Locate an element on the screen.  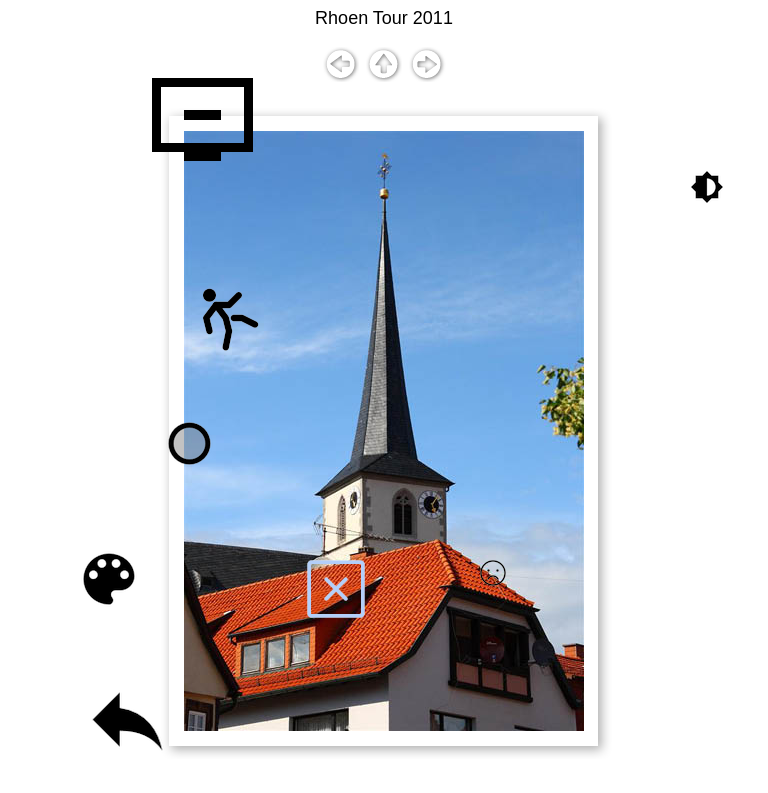
remove item from media queue is located at coordinates (202, 119).